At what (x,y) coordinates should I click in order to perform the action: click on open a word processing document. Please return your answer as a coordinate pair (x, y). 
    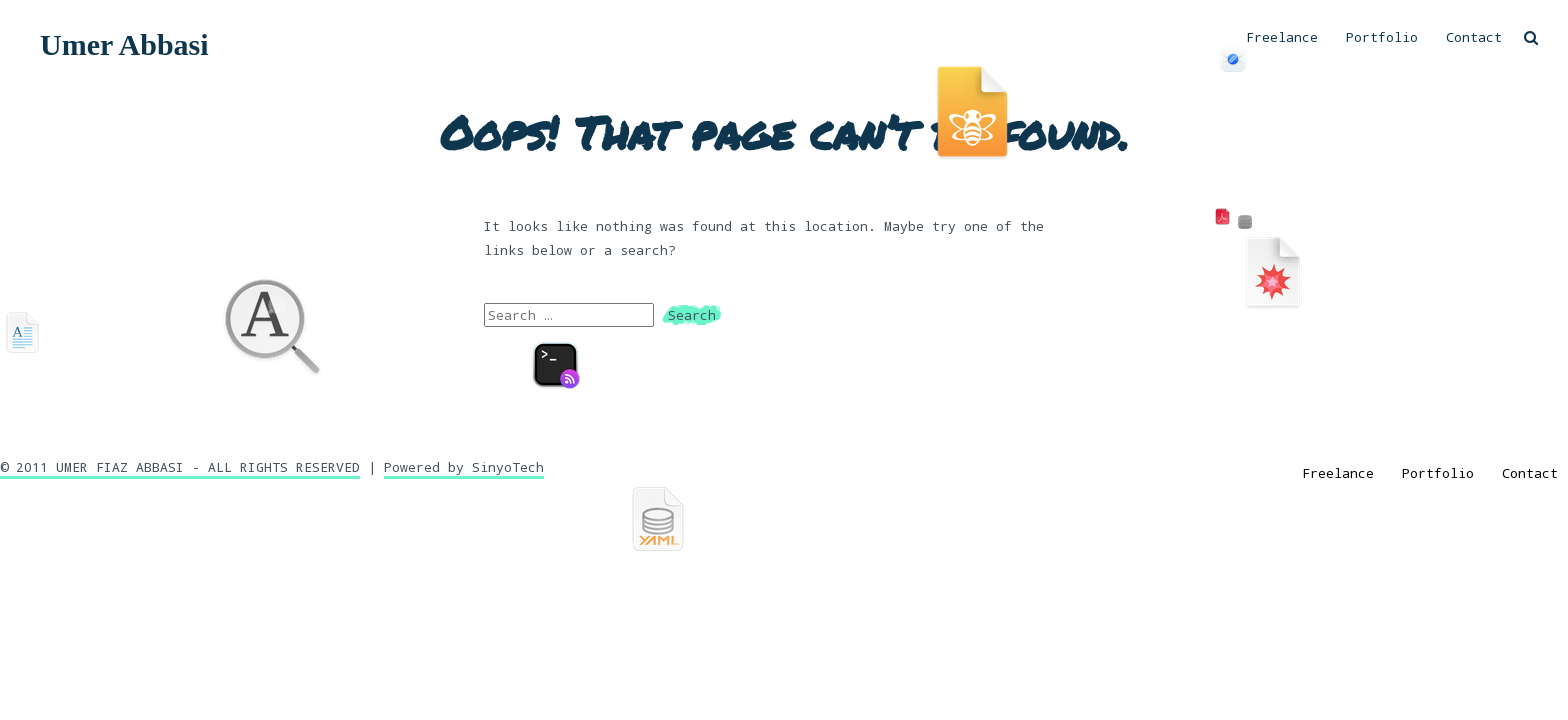
    Looking at the image, I should click on (22, 332).